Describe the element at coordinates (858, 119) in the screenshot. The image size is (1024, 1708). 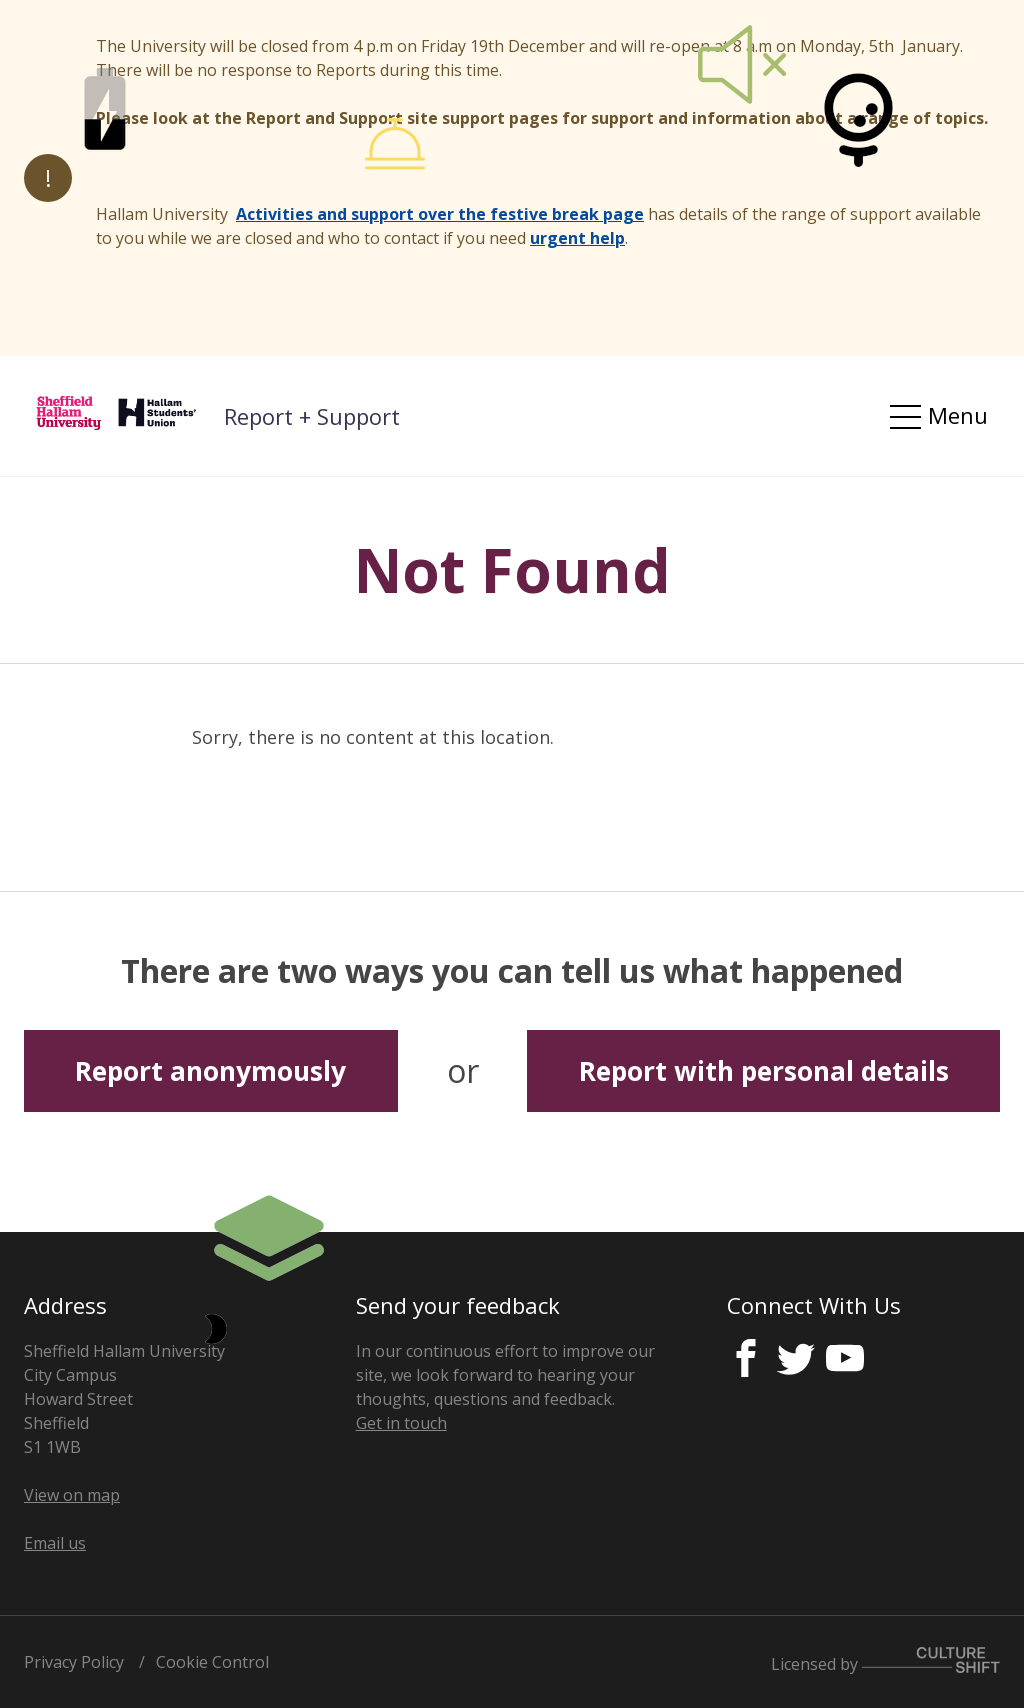
I see `access golf-related features or content` at that location.